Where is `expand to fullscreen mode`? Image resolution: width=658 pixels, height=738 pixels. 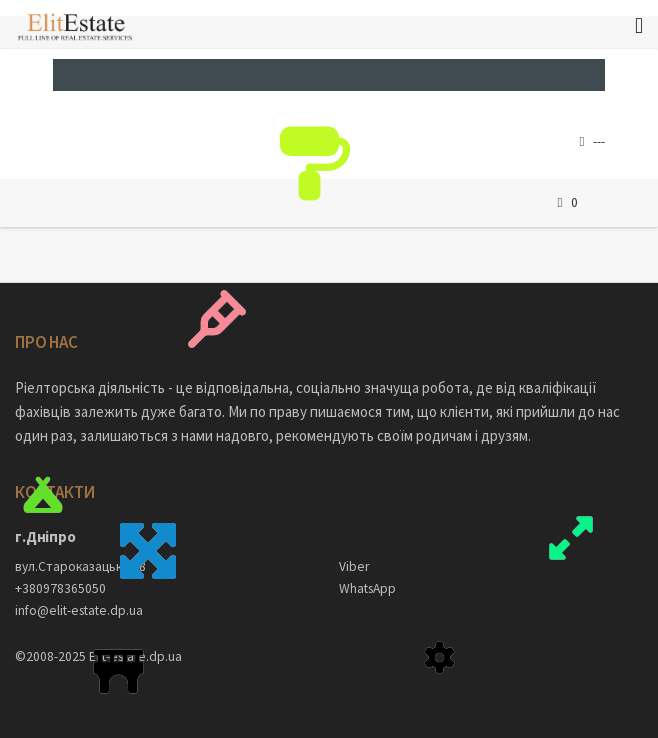 expand to fullscreen mode is located at coordinates (148, 551).